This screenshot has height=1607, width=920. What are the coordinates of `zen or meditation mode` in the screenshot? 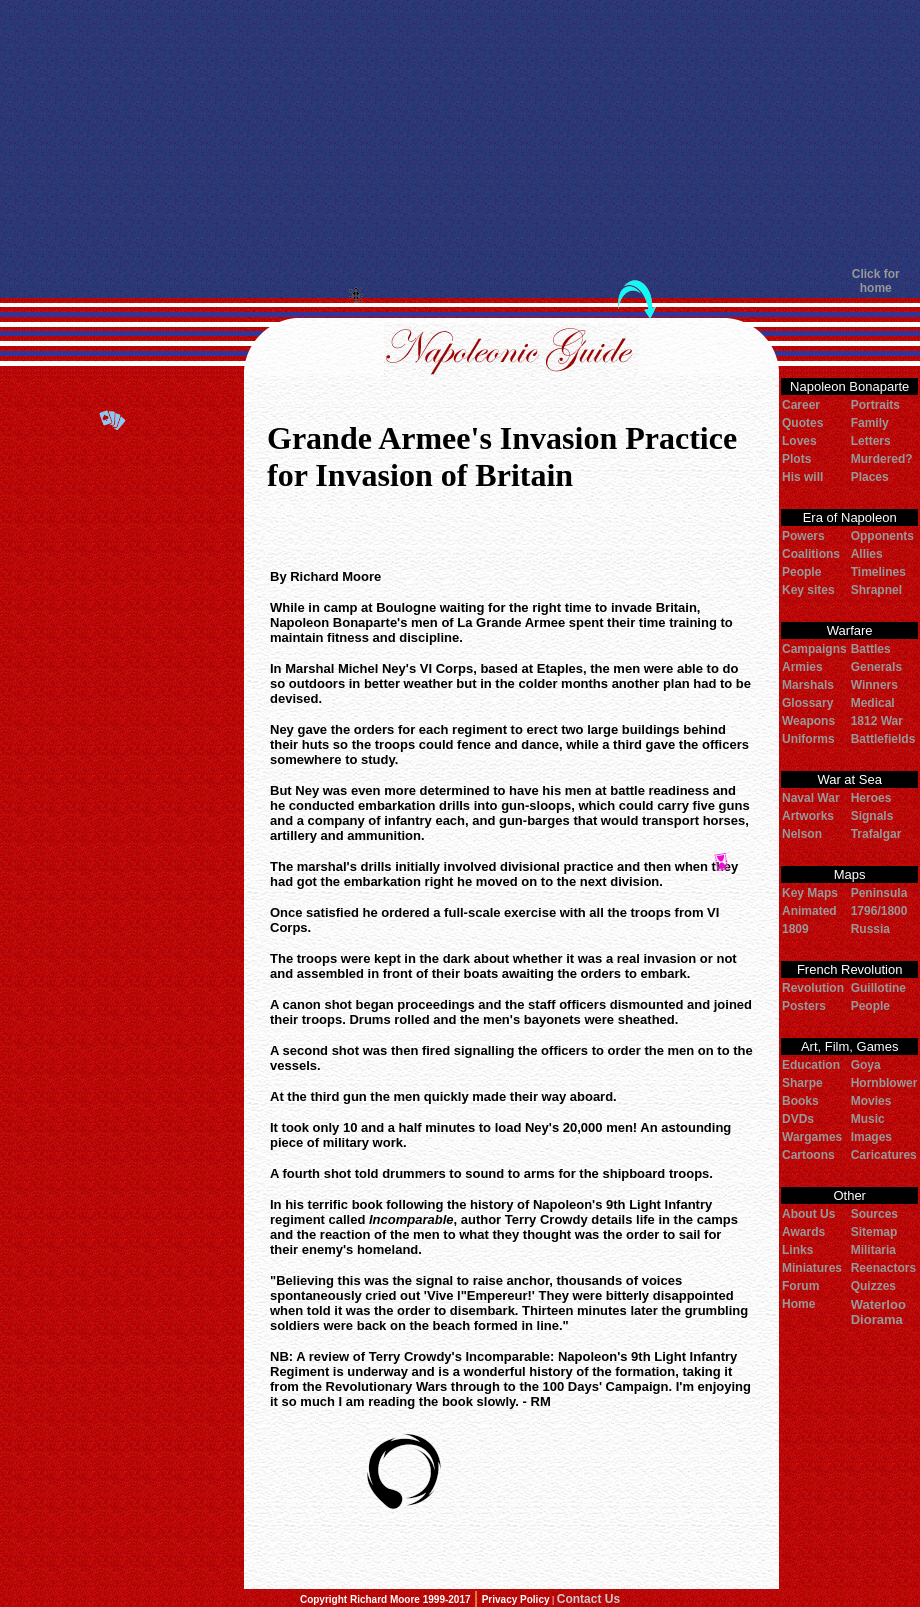 It's located at (404, 1471).